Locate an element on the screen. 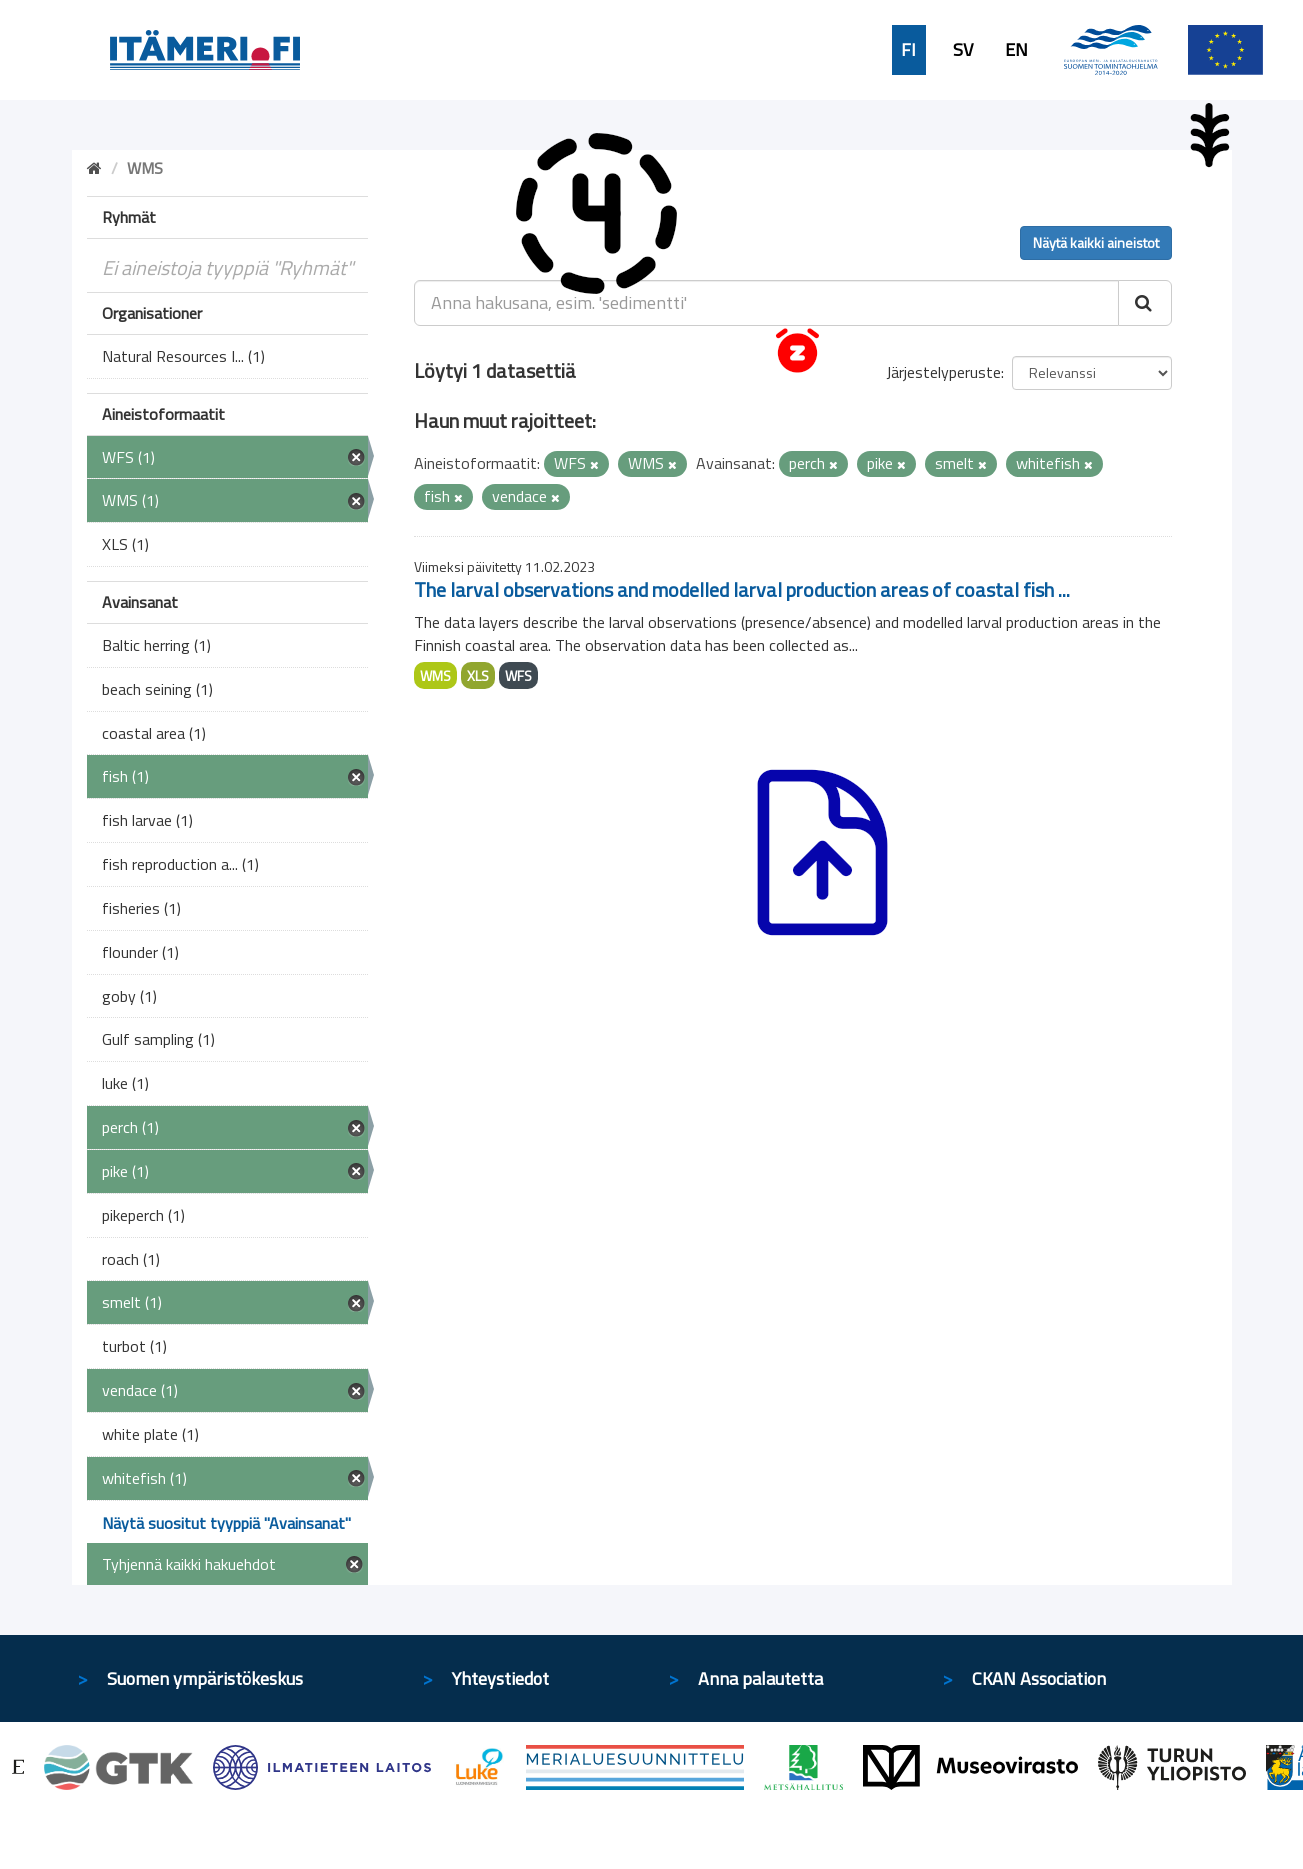 The height and width of the screenshot is (1869, 1303). view growth metrics or analytics is located at coordinates (1209, 136).